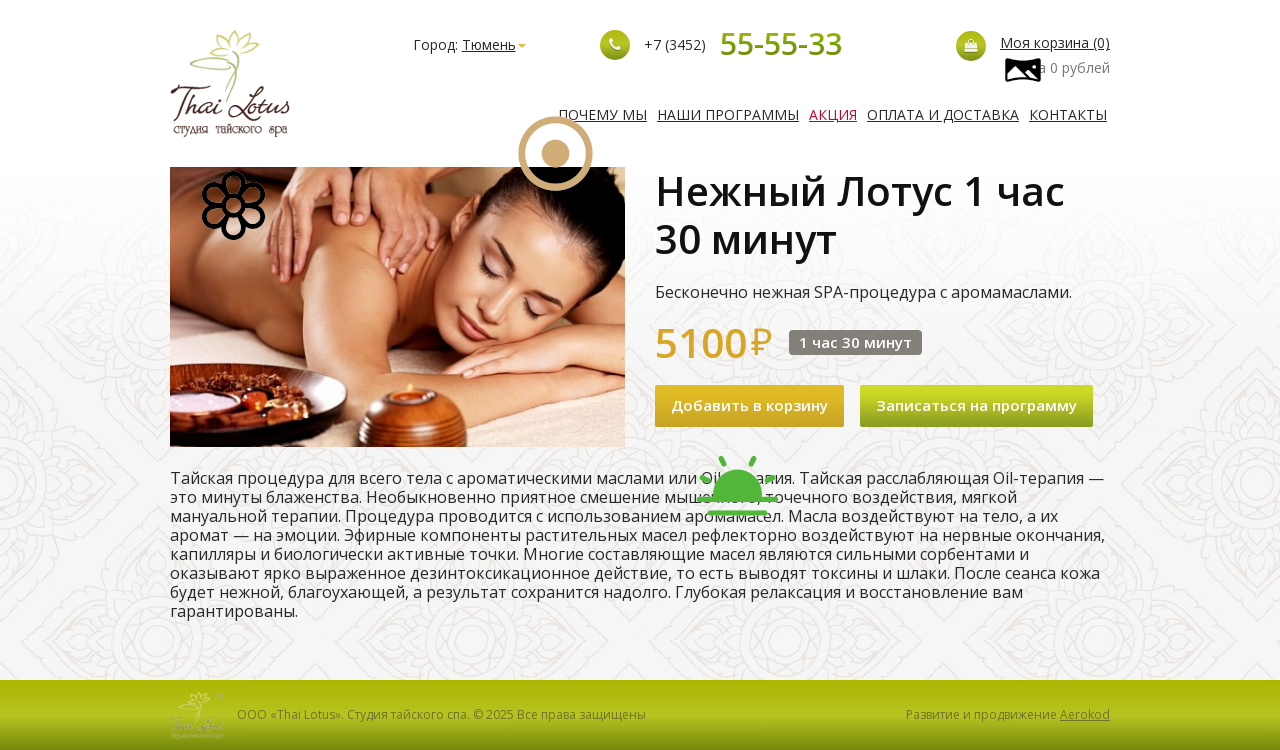 The height and width of the screenshot is (750, 1280). I want to click on access nature or garden-related features, so click(233, 205).